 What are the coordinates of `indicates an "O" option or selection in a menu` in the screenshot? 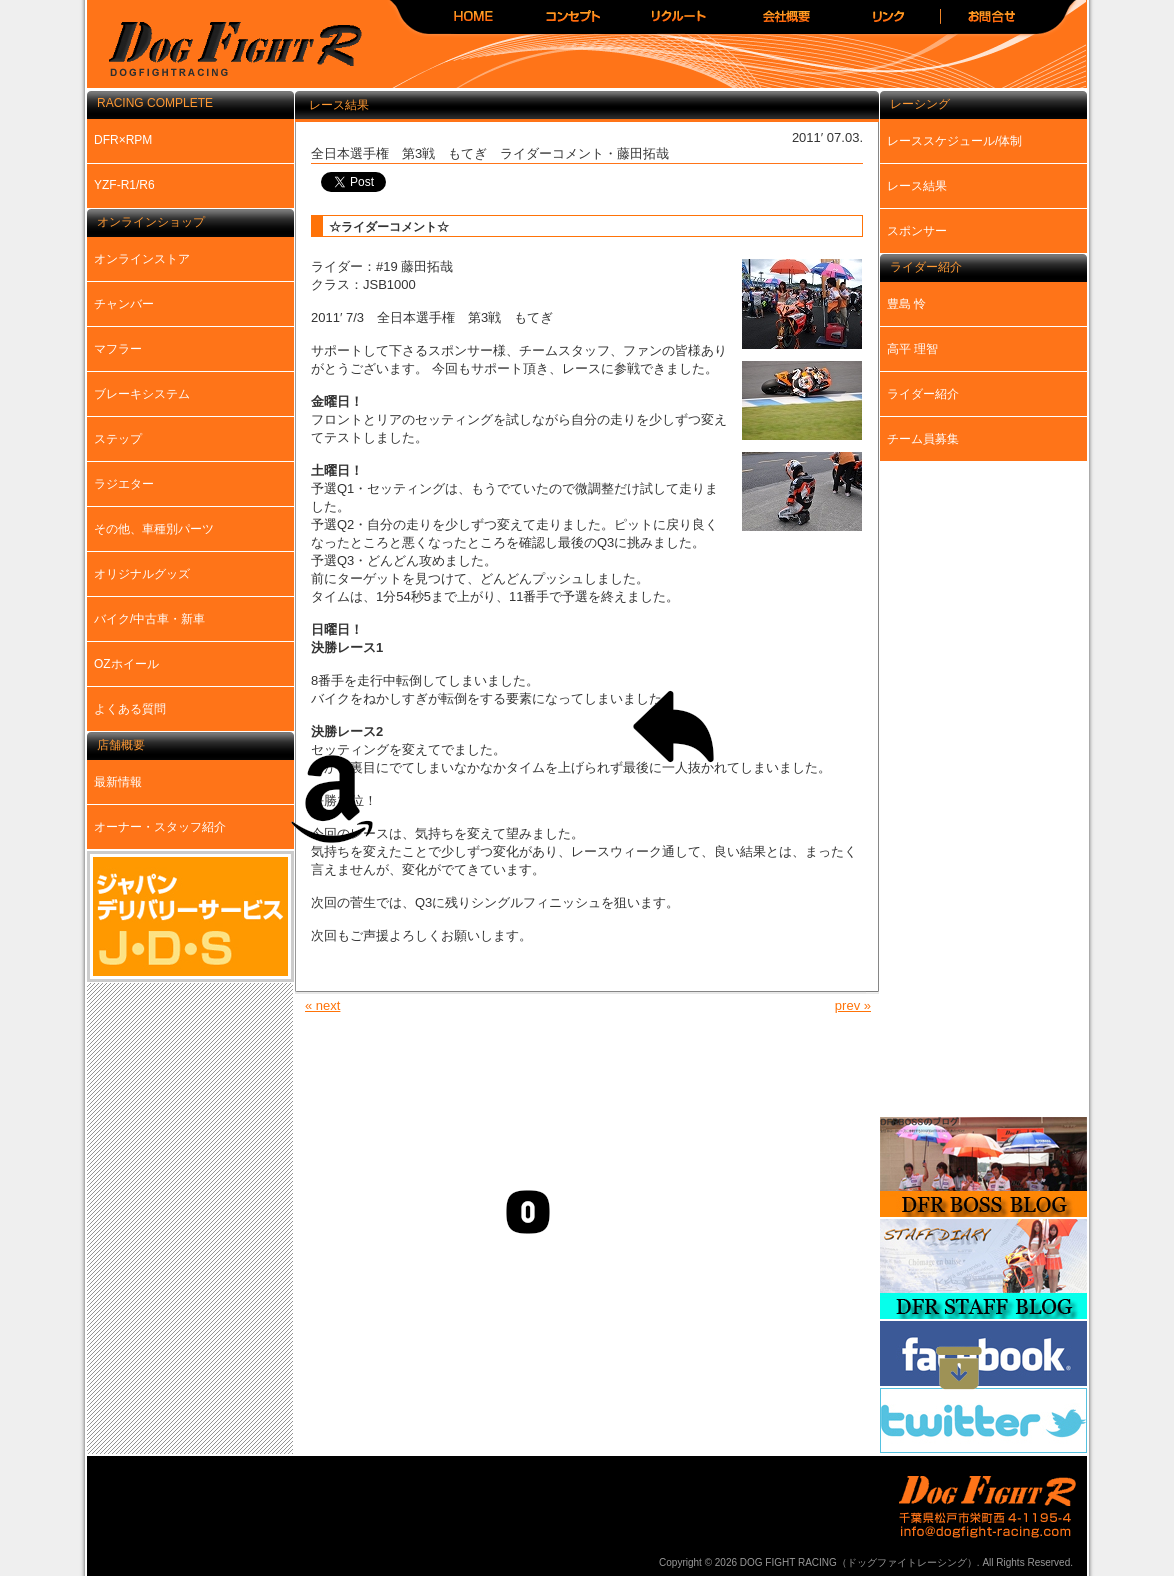 It's located at (528, 1212).